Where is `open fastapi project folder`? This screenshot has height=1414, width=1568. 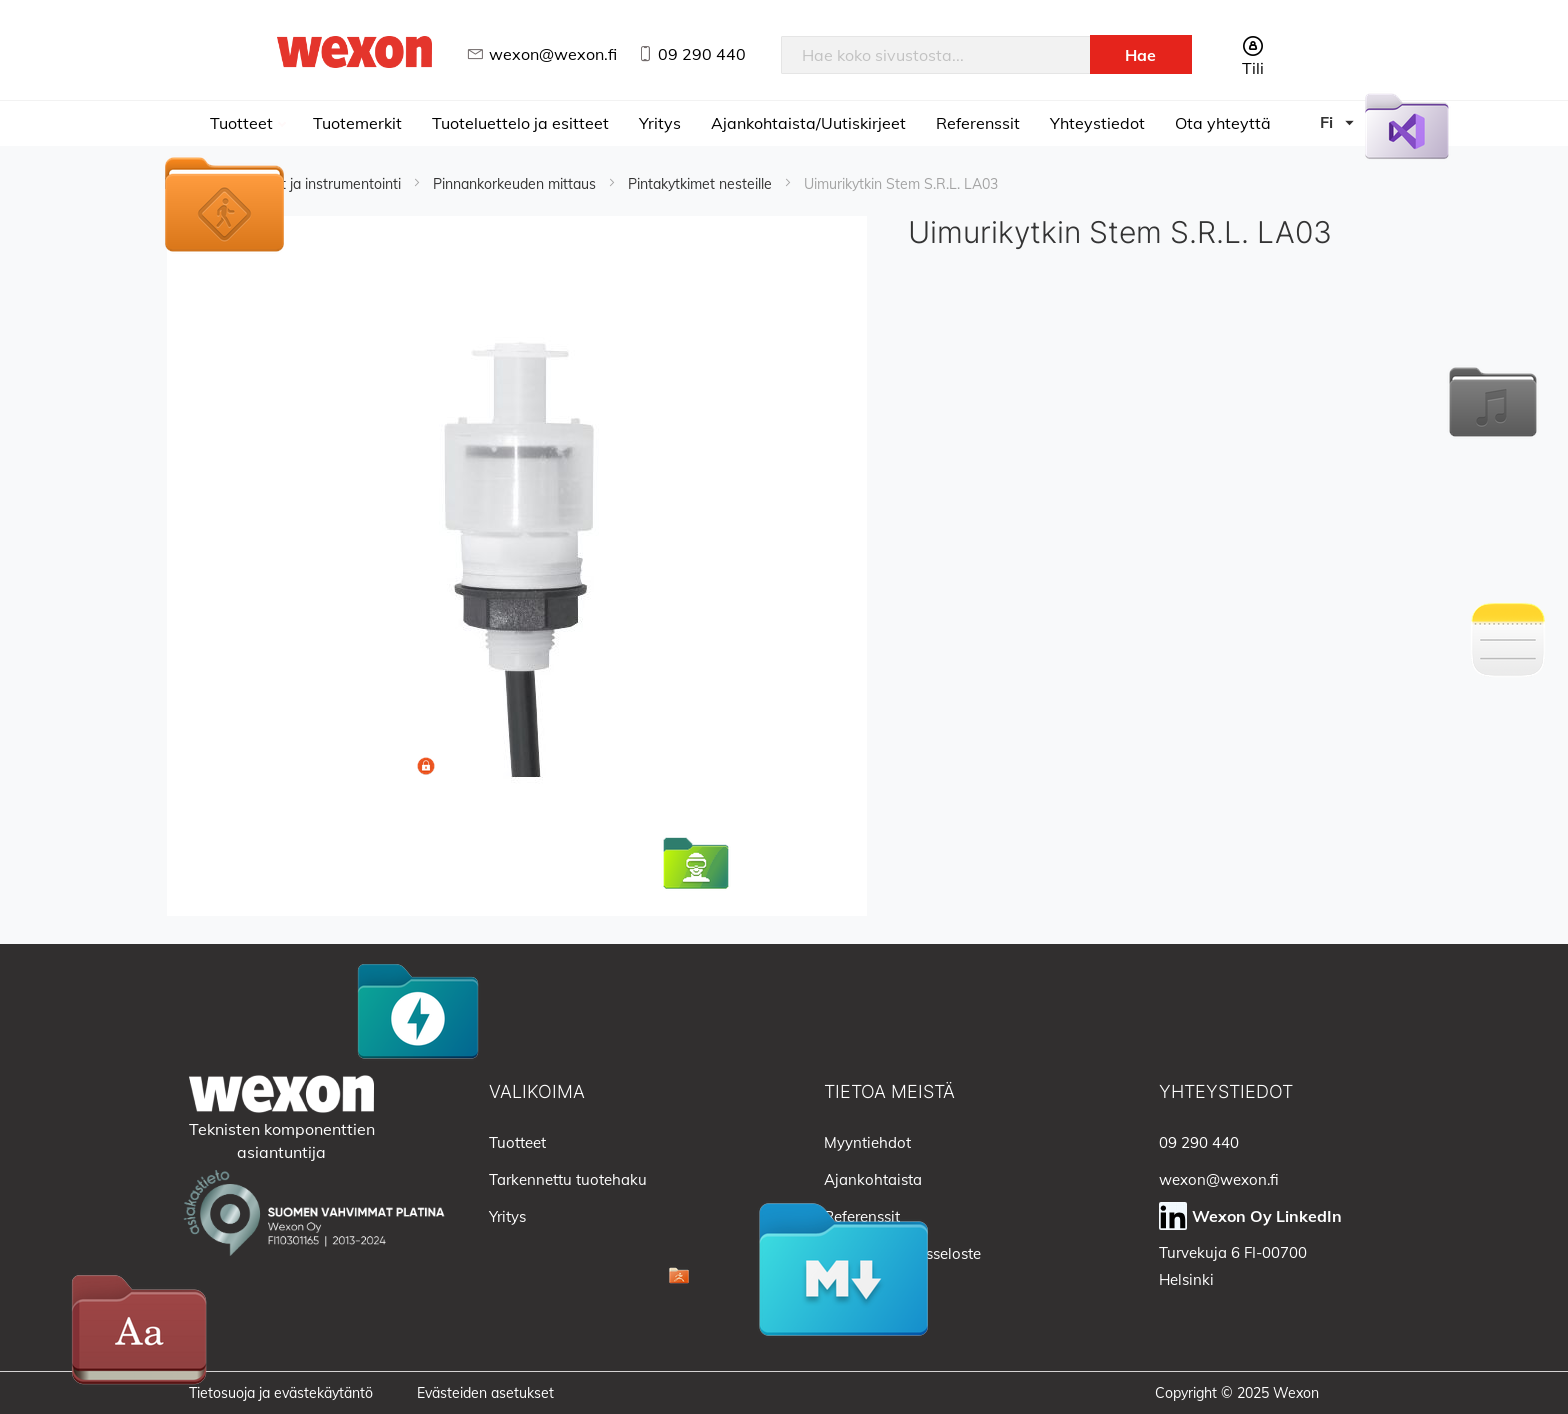
open fastapi project folder is located at coordinates (417, 1014).